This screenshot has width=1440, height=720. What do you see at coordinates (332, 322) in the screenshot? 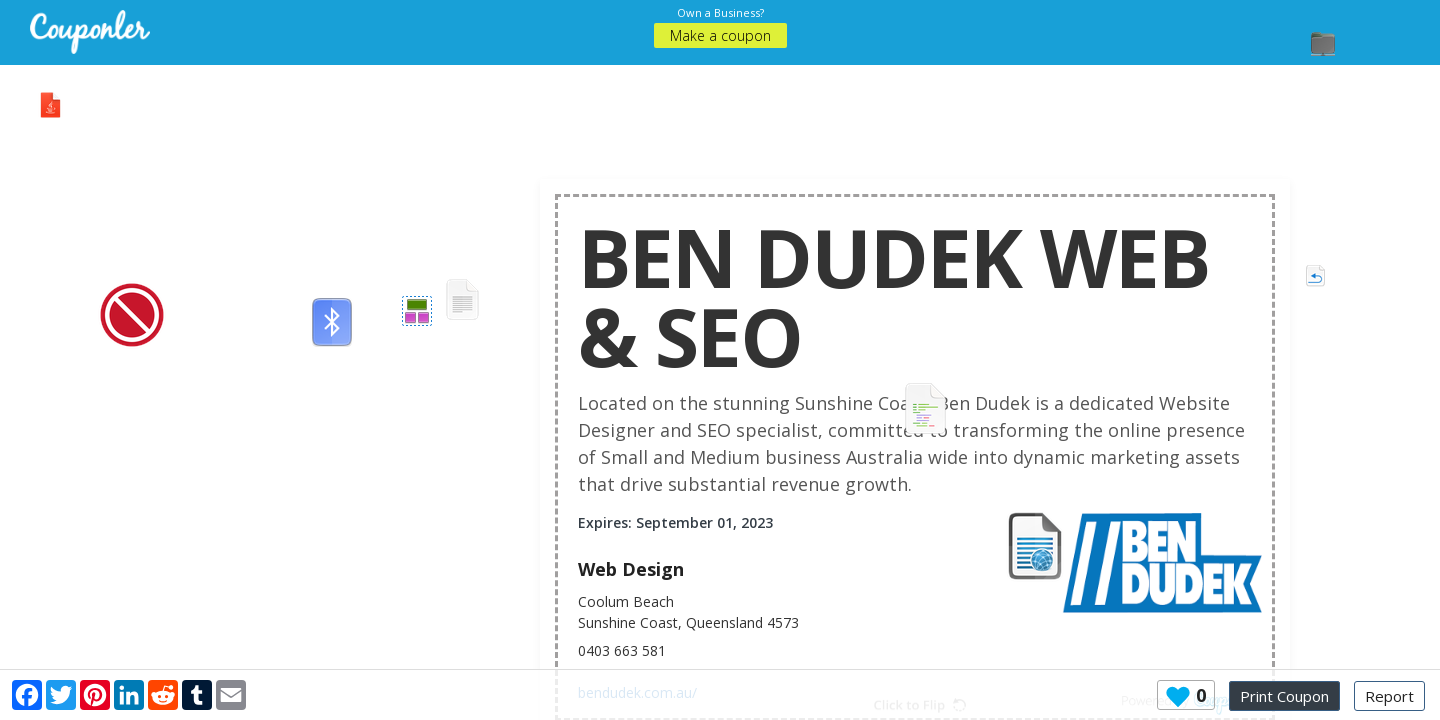
I see `access bluetooth settings` at bounding box center [332, 322].